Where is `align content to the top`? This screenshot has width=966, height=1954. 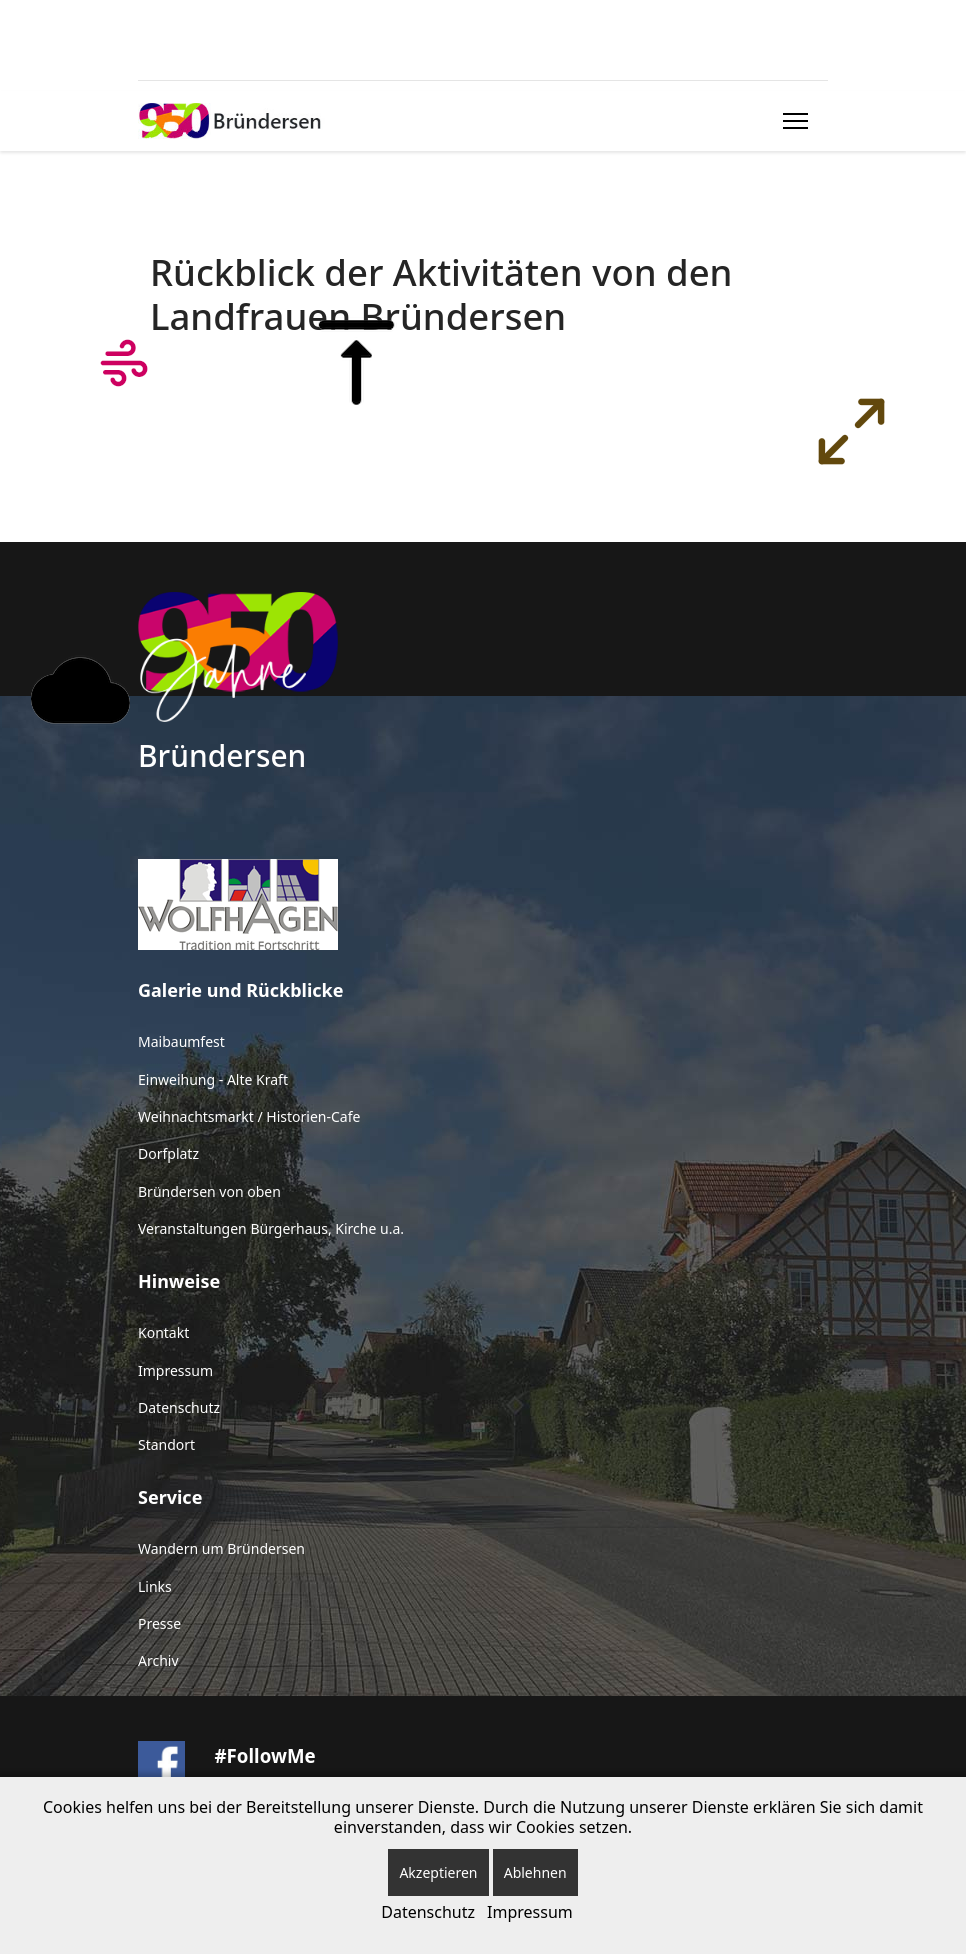
align content to the top is located at coordinates (356, 362).